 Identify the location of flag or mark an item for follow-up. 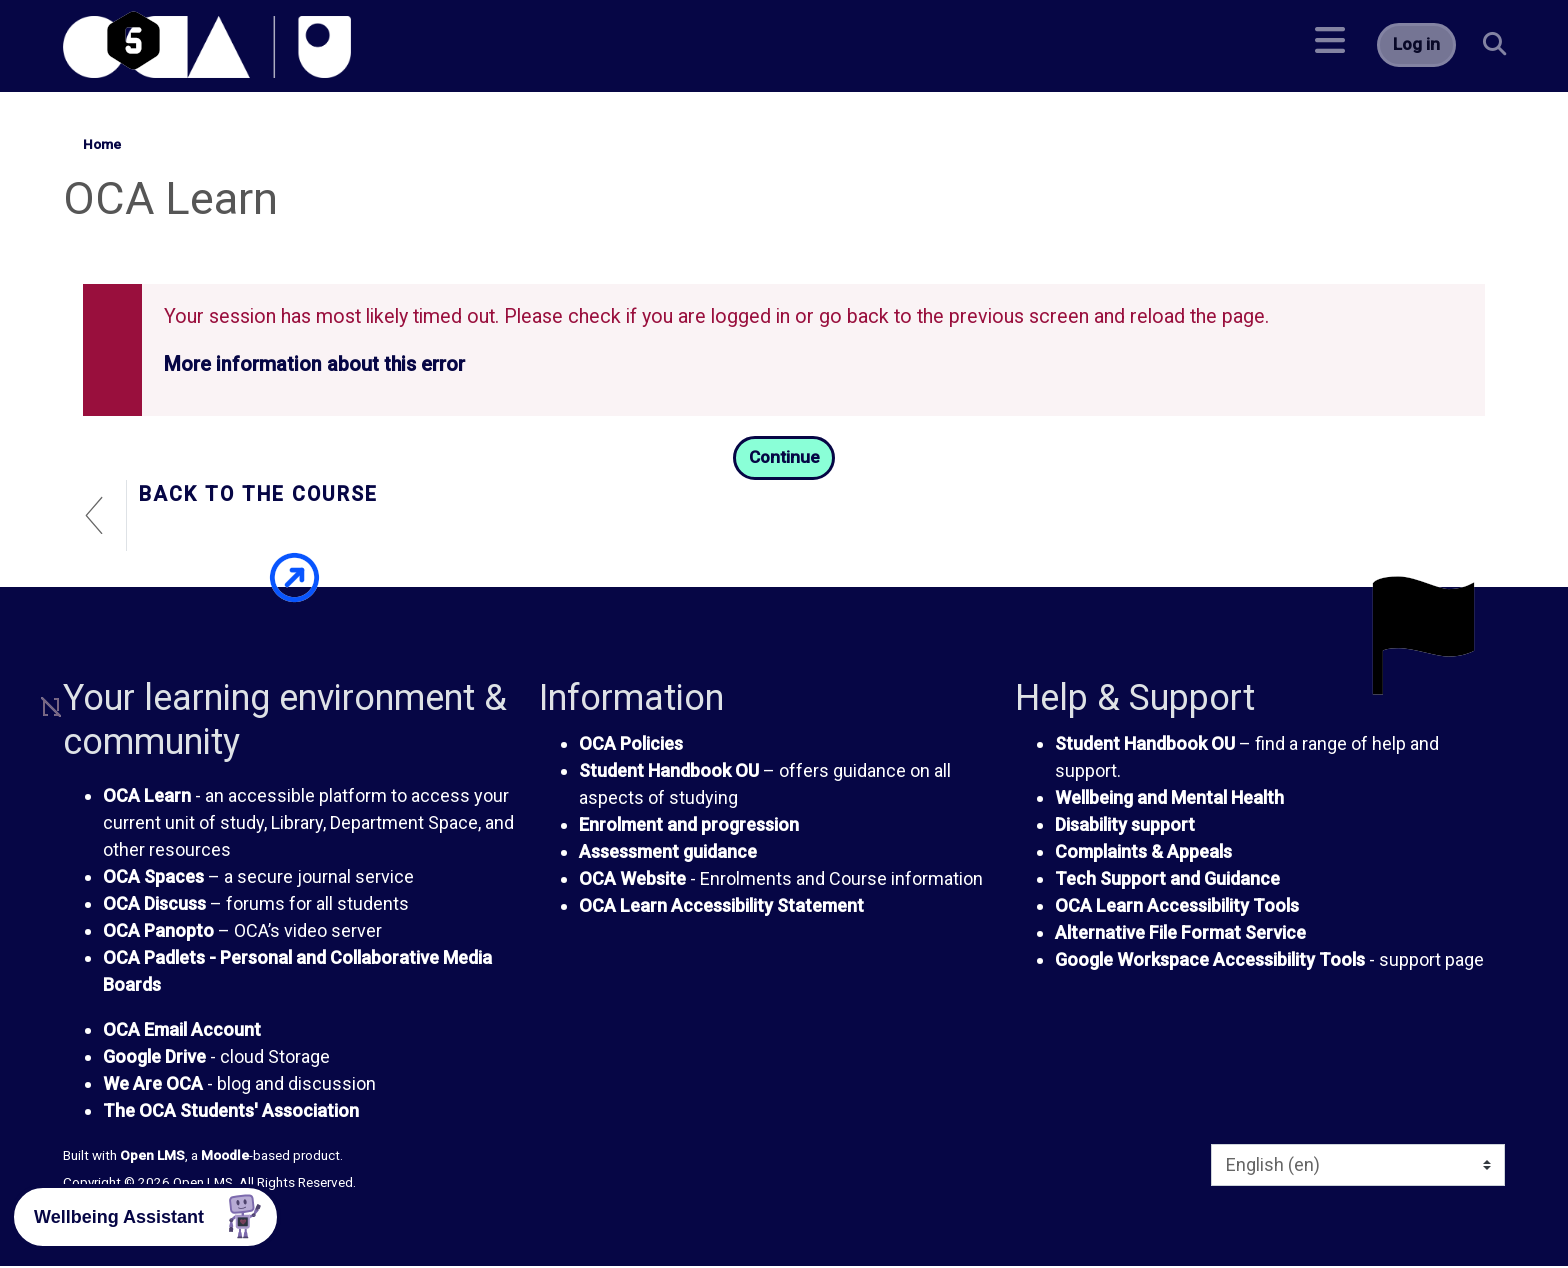
(1423, 635).